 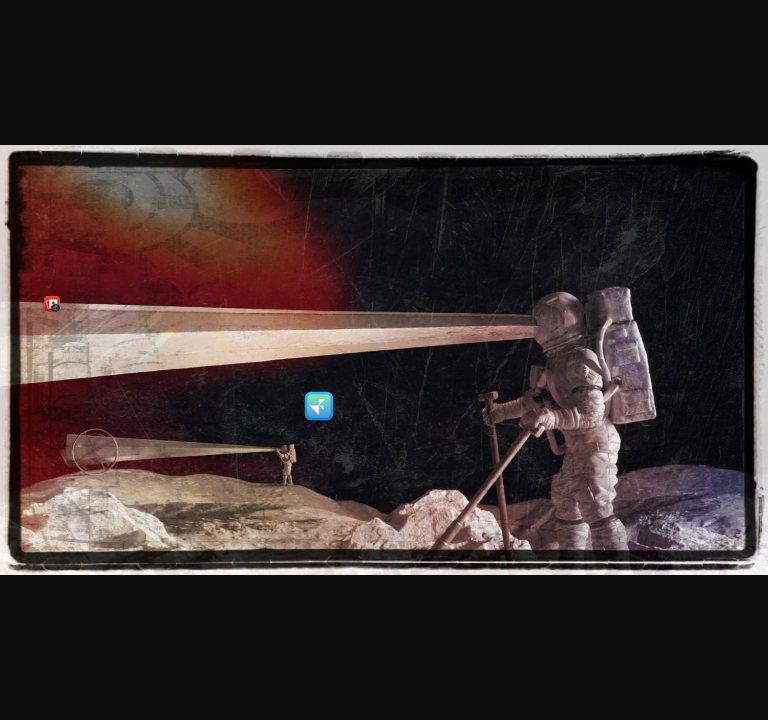 I want to click on open cheese webcam app, so click(x=52, y=304).